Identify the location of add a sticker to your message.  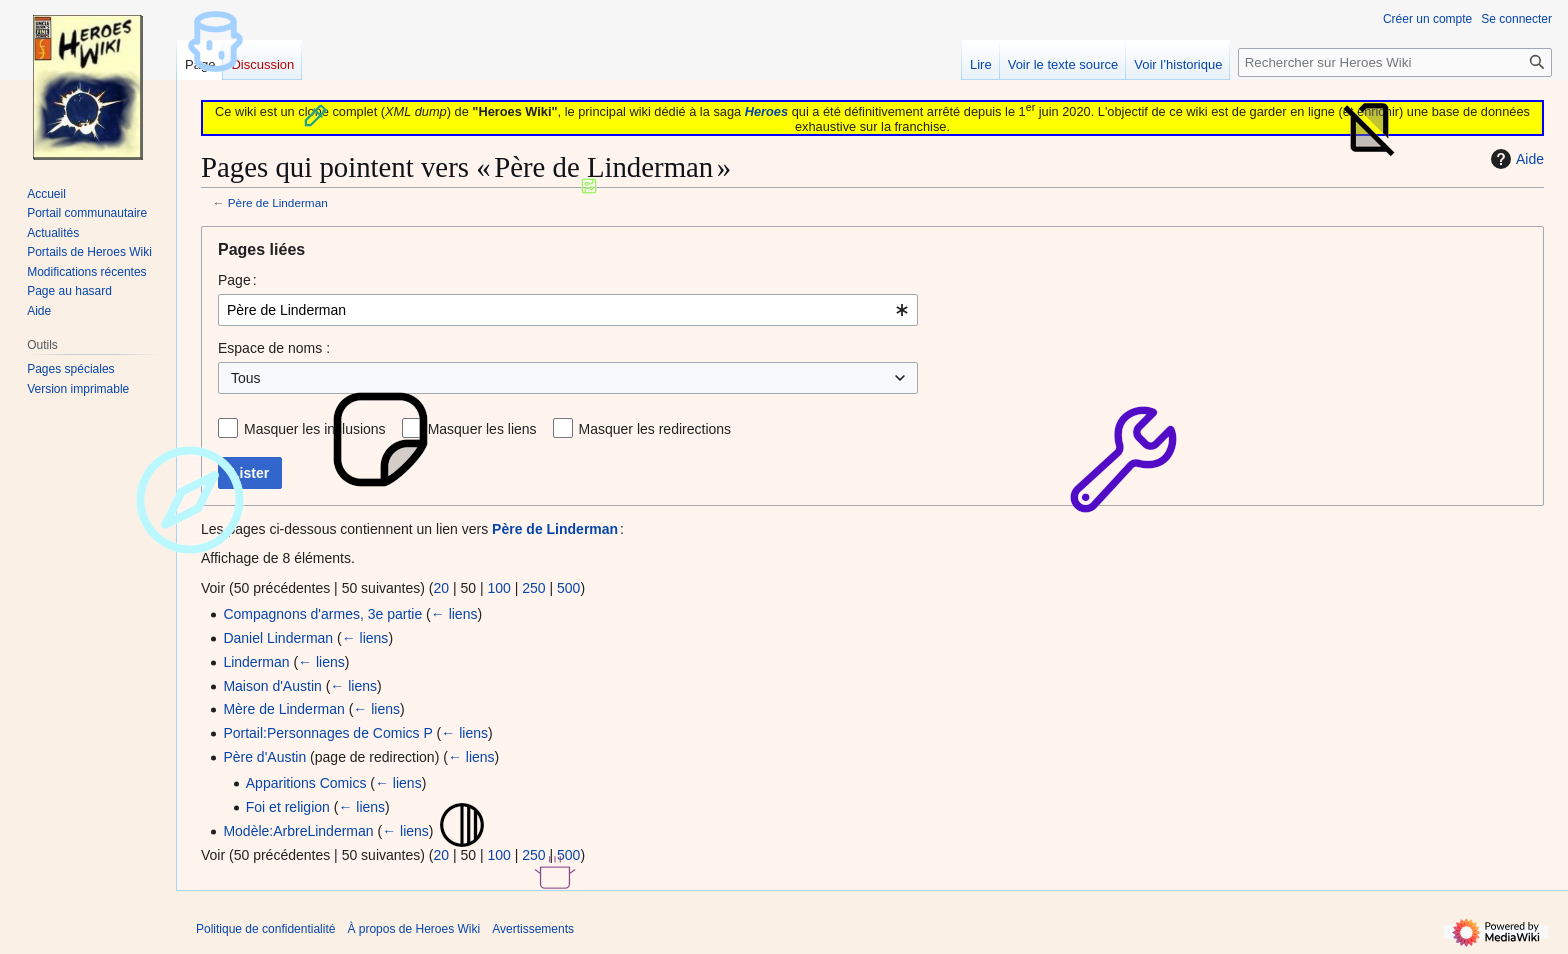
(380, 439).